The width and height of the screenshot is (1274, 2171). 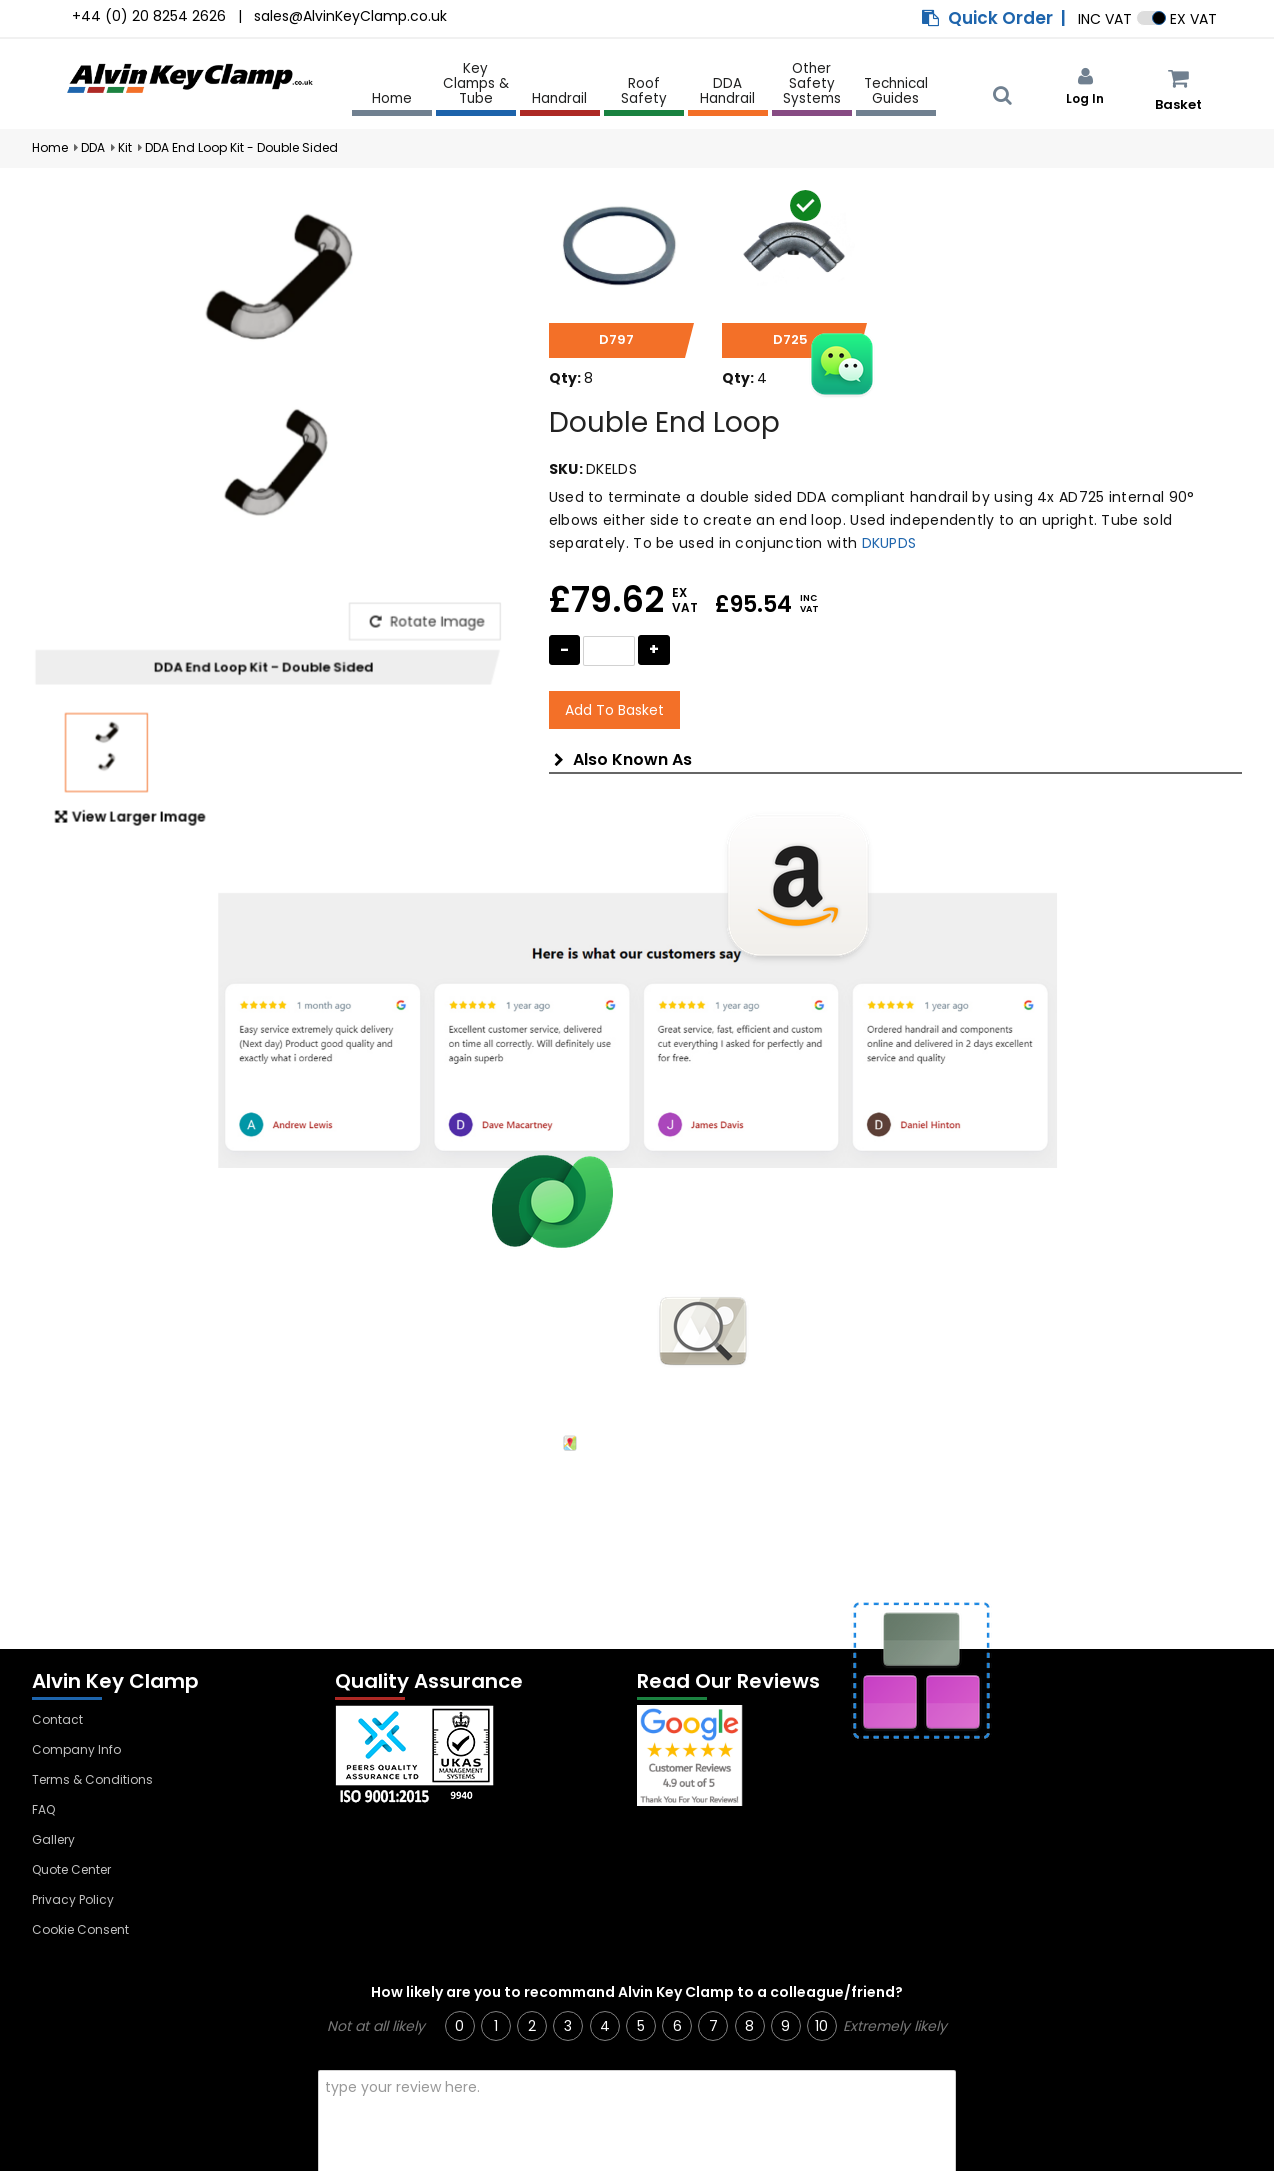 What do you see at coordinates (552, 1201) in the screenshot?
I see `open Microsoft Dataverse app` at bounding box center [552, 1201].